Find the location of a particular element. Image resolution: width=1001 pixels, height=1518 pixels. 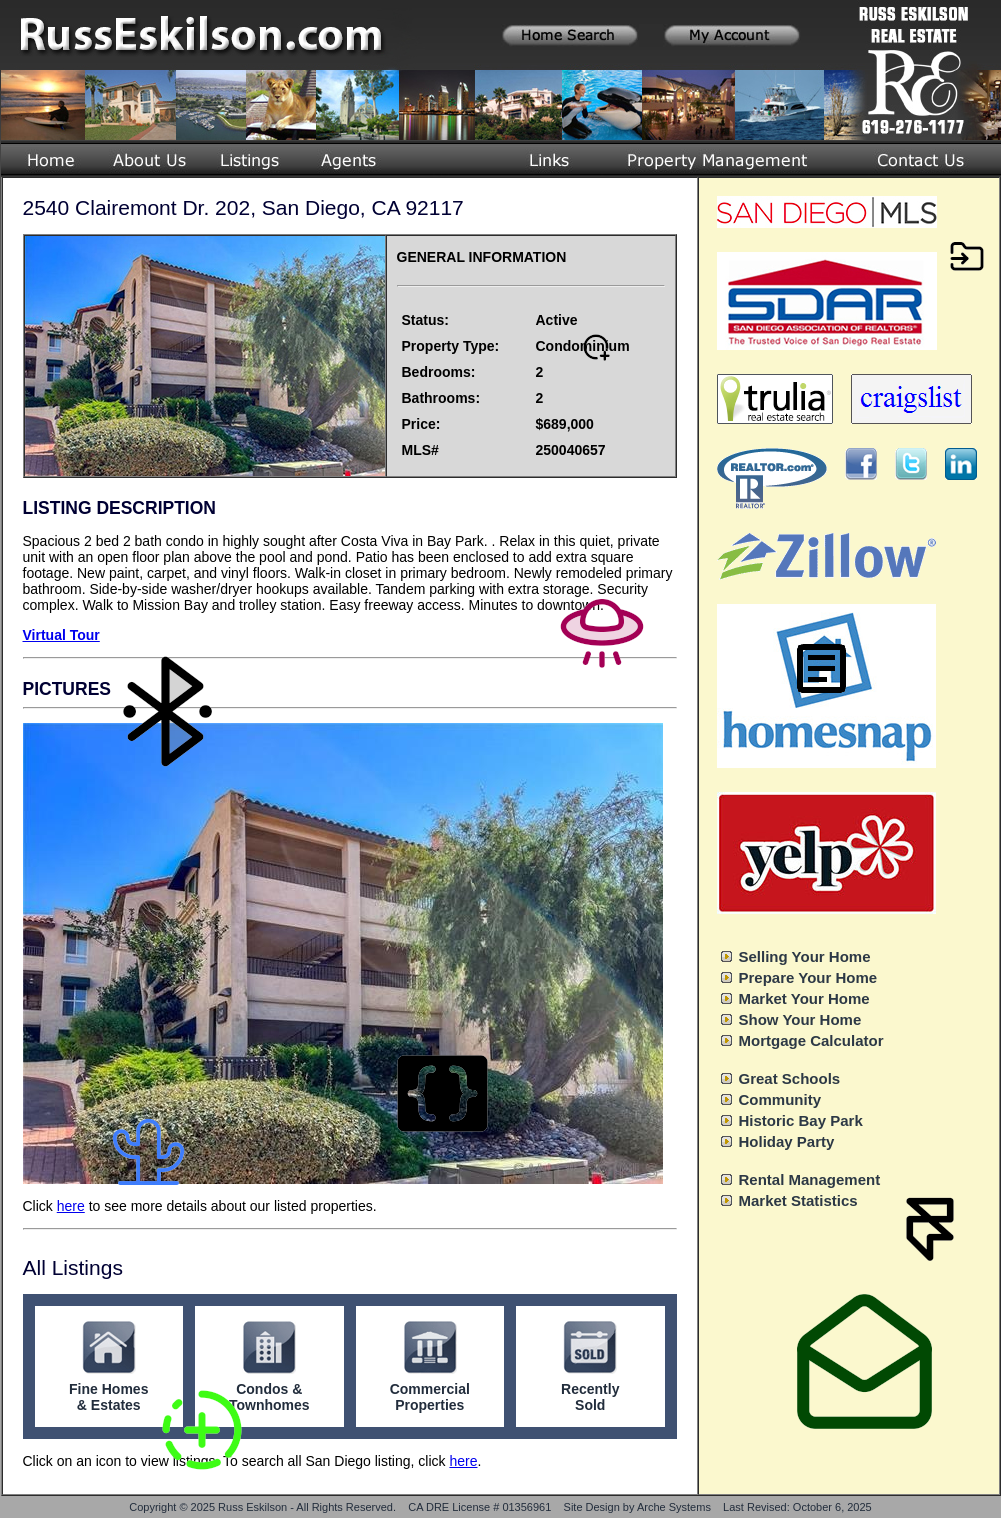

access sci-fi or space-themed content is located at coordinates (602, 632).